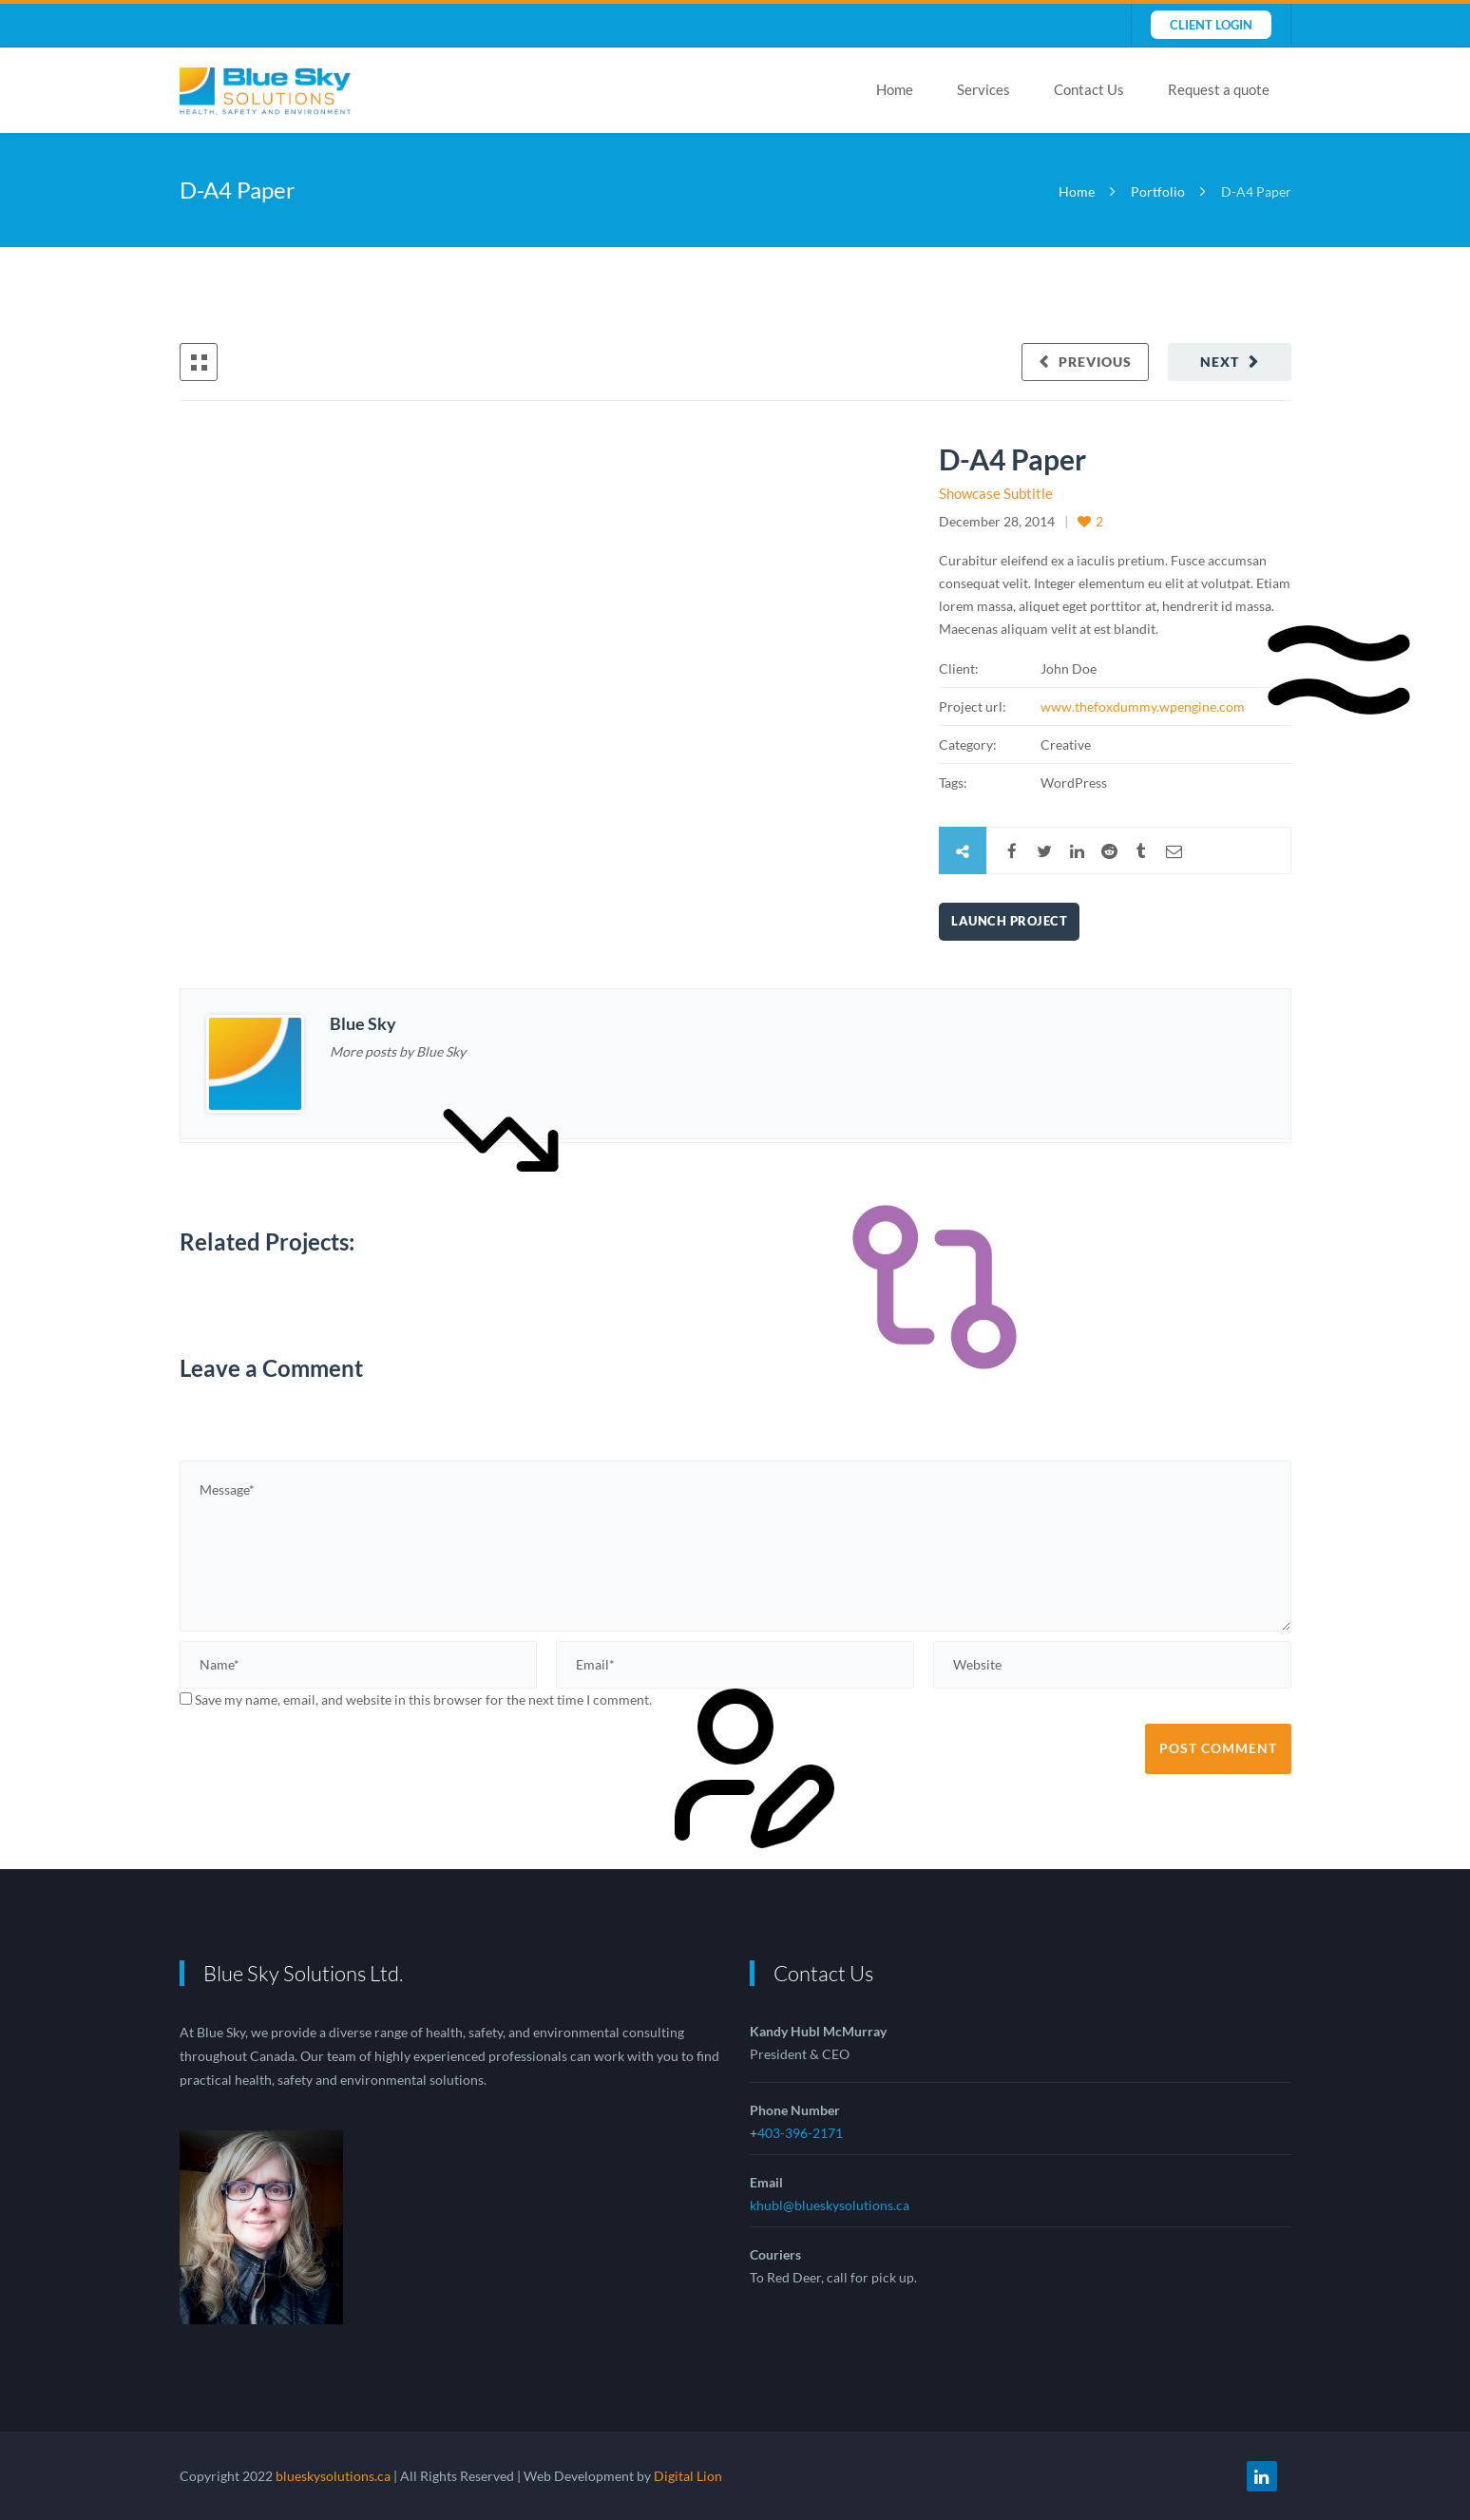 The width and height of the screenshot is (1470, 2520). I want to click on indicates approximate or estimated value, so click(1339, 670).